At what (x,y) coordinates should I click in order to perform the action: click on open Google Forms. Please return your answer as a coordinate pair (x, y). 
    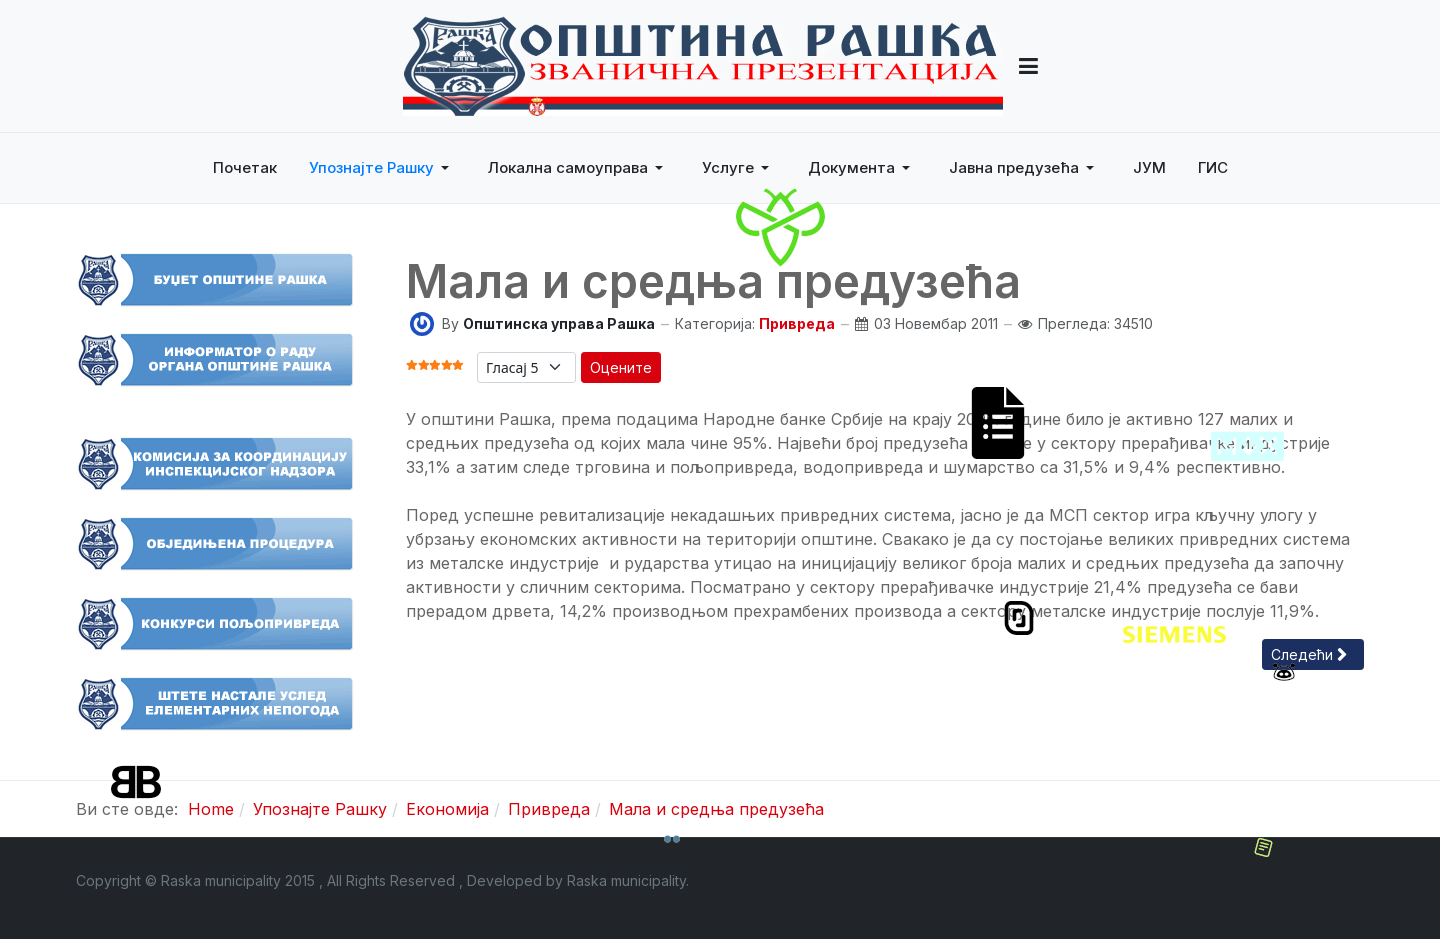
    Looking at the image, I should click on (998, 423).